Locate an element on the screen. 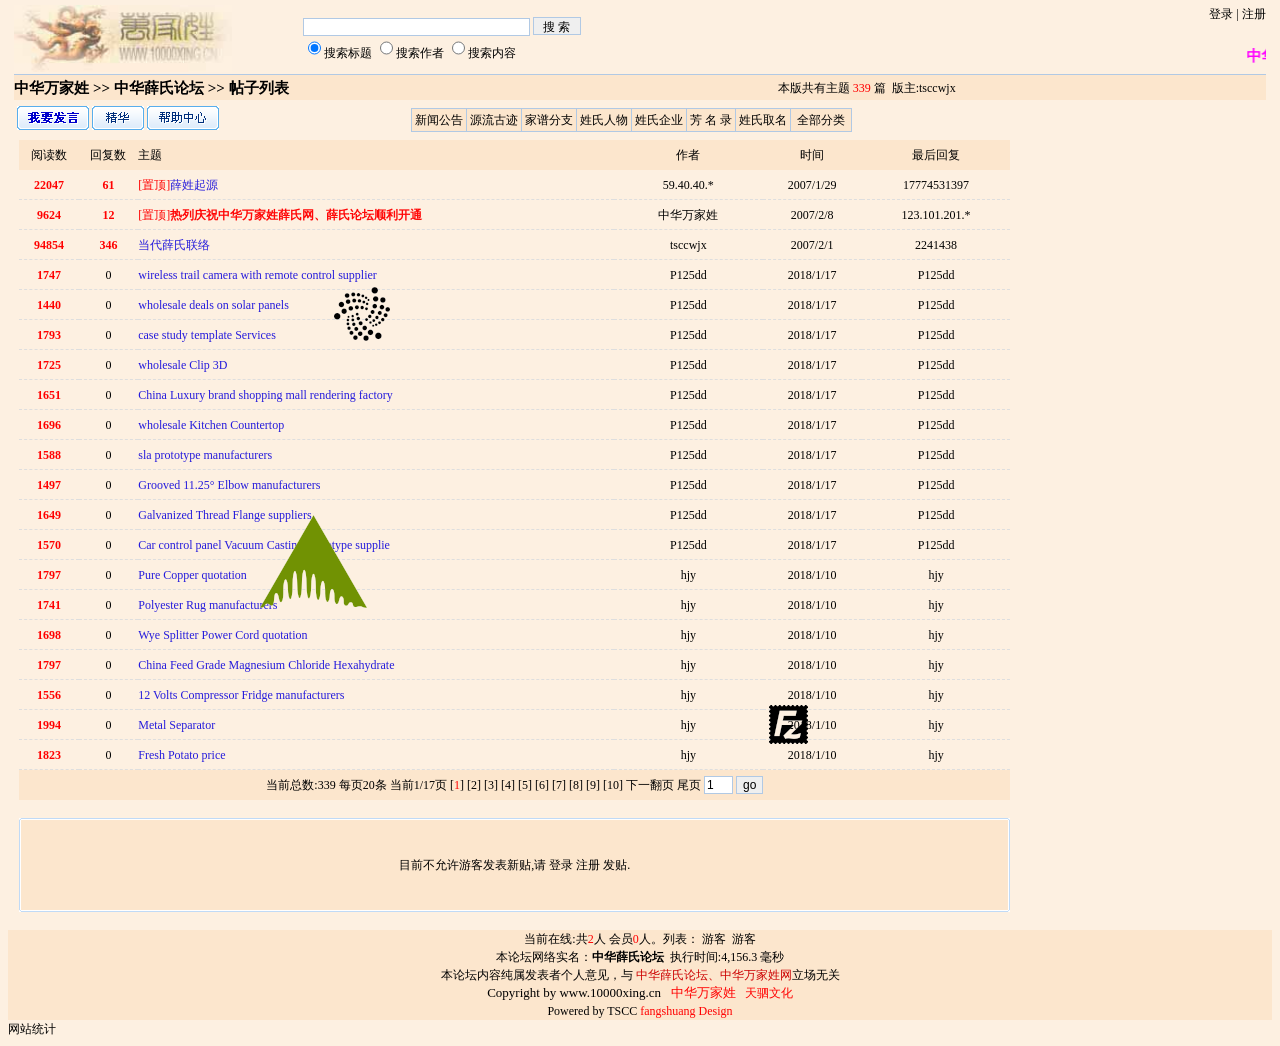  IOTA cryptocurrency logo is located at coordinates (362, 314).